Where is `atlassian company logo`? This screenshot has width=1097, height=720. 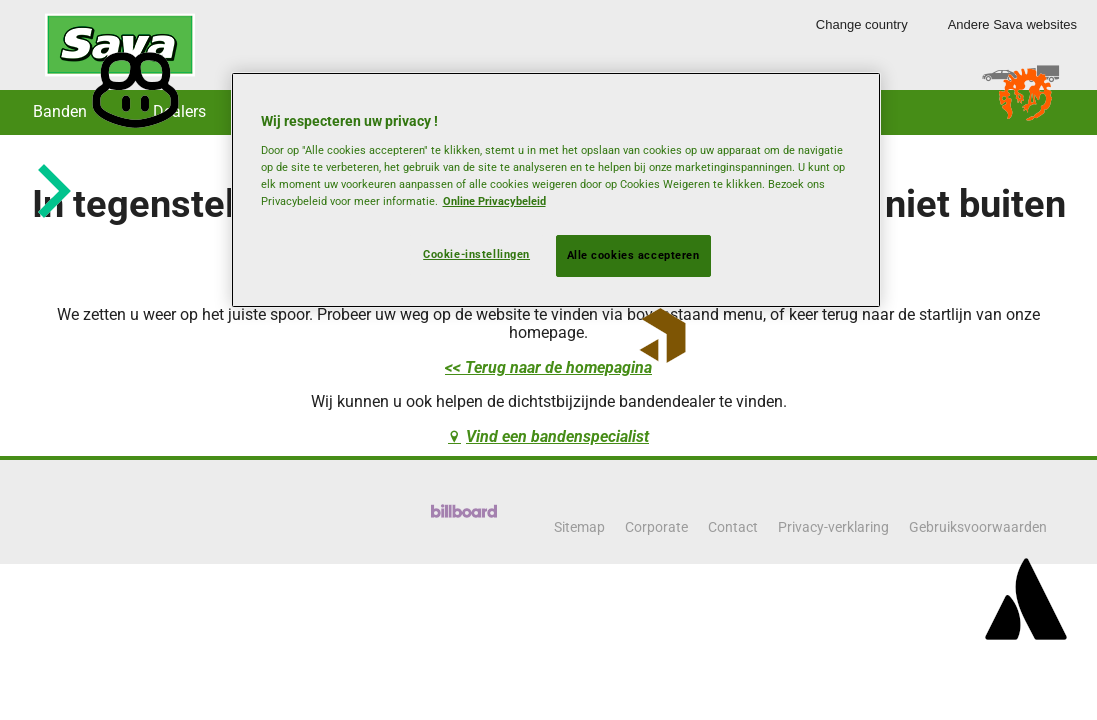
atlassian company logo is located at coordinates (1026, 599).